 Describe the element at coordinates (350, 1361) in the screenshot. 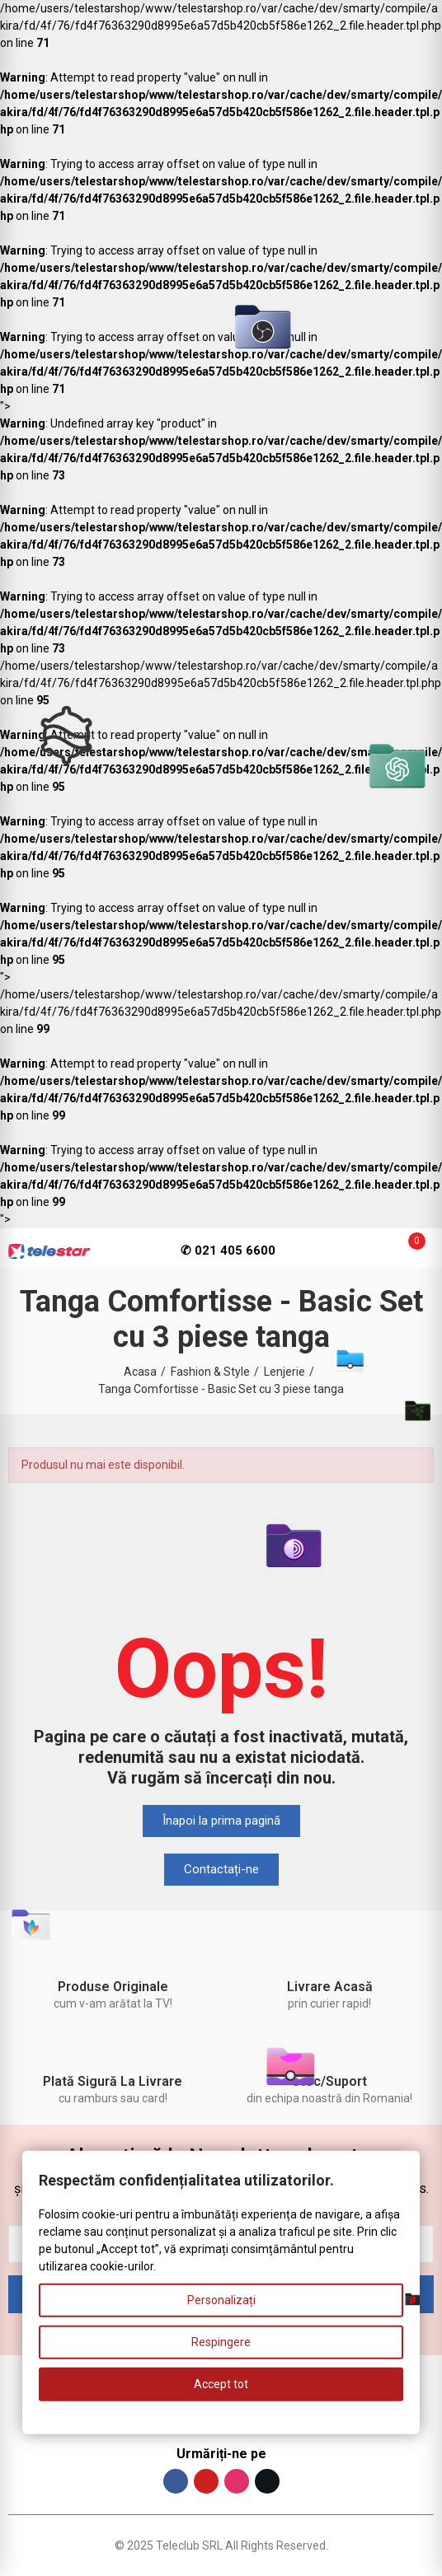

I see `folder containing pokémon transfer data or saves` at that location.